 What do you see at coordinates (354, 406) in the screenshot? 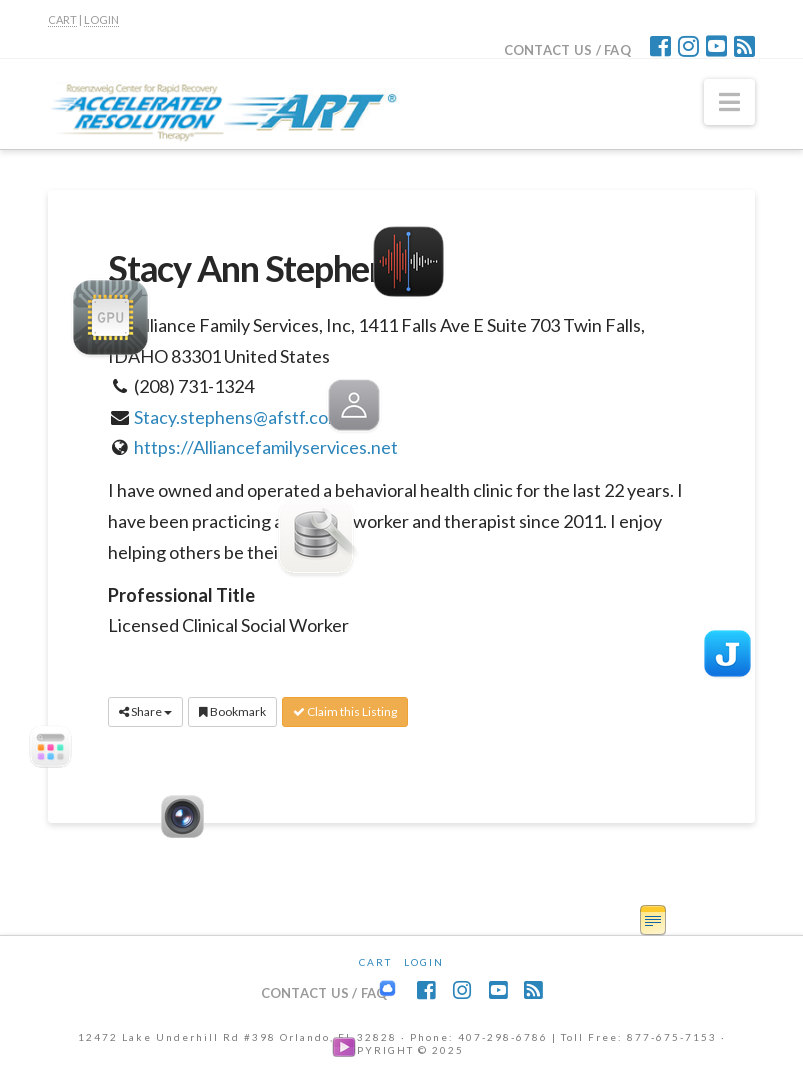
I see `configure LDAP directory service settings` at bounding box center [354, 406].